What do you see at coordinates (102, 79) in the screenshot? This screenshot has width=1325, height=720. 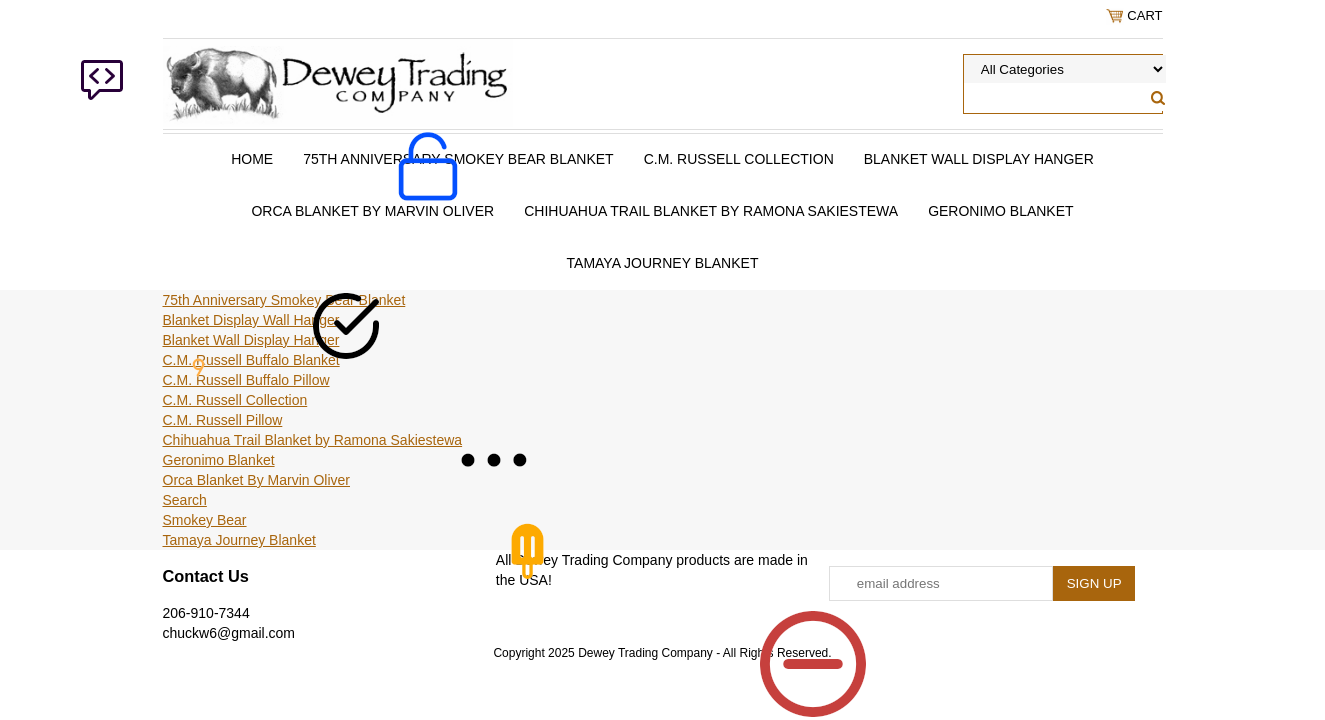 I see `view code review comments` at bounding box center [102, 79].